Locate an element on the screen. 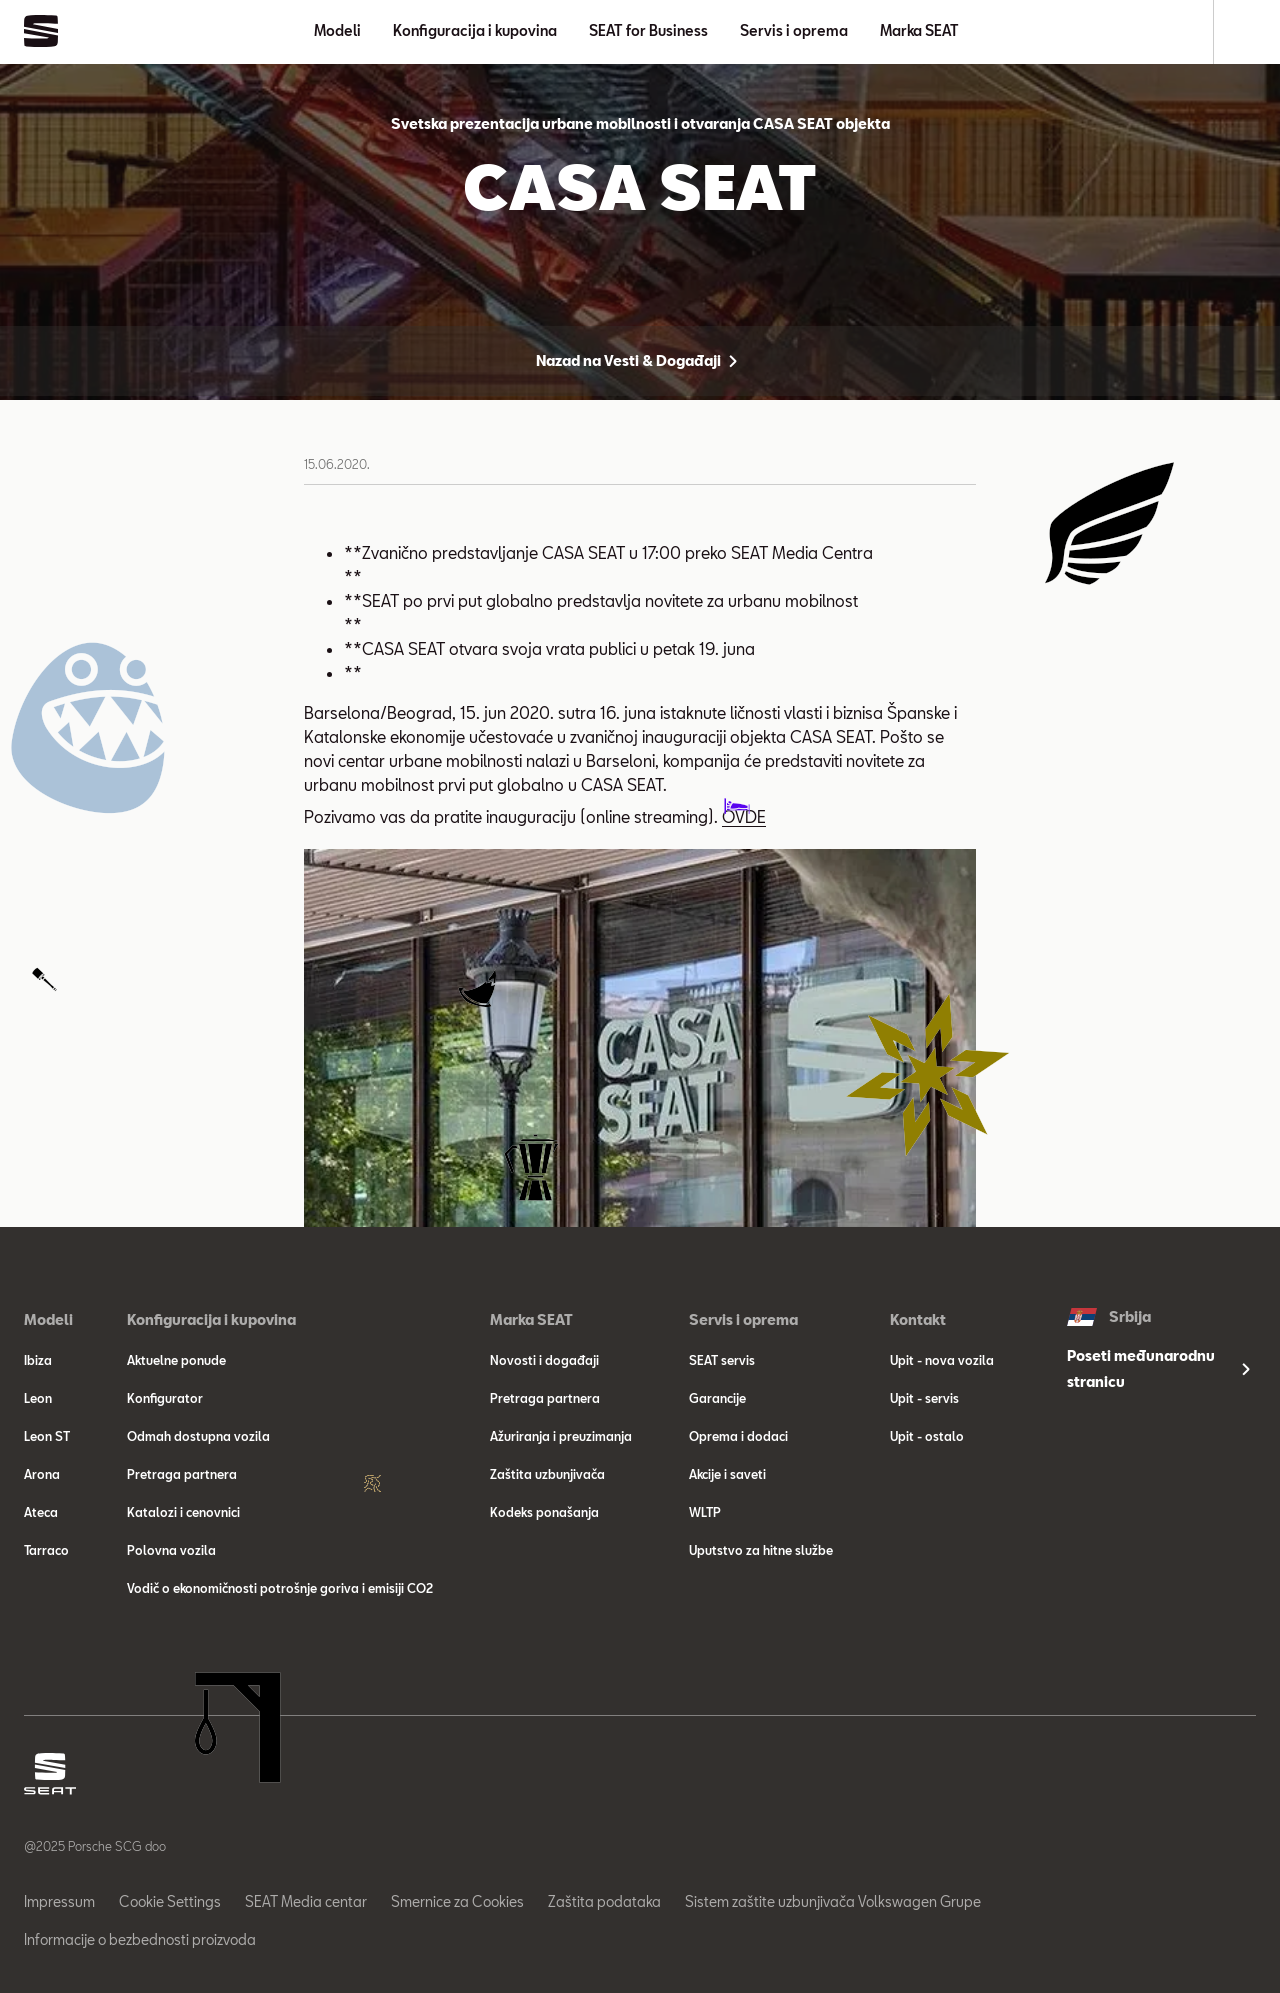 The image size is (1280, 1993). sound an alert or announcement is located at coordinates (478, 987).